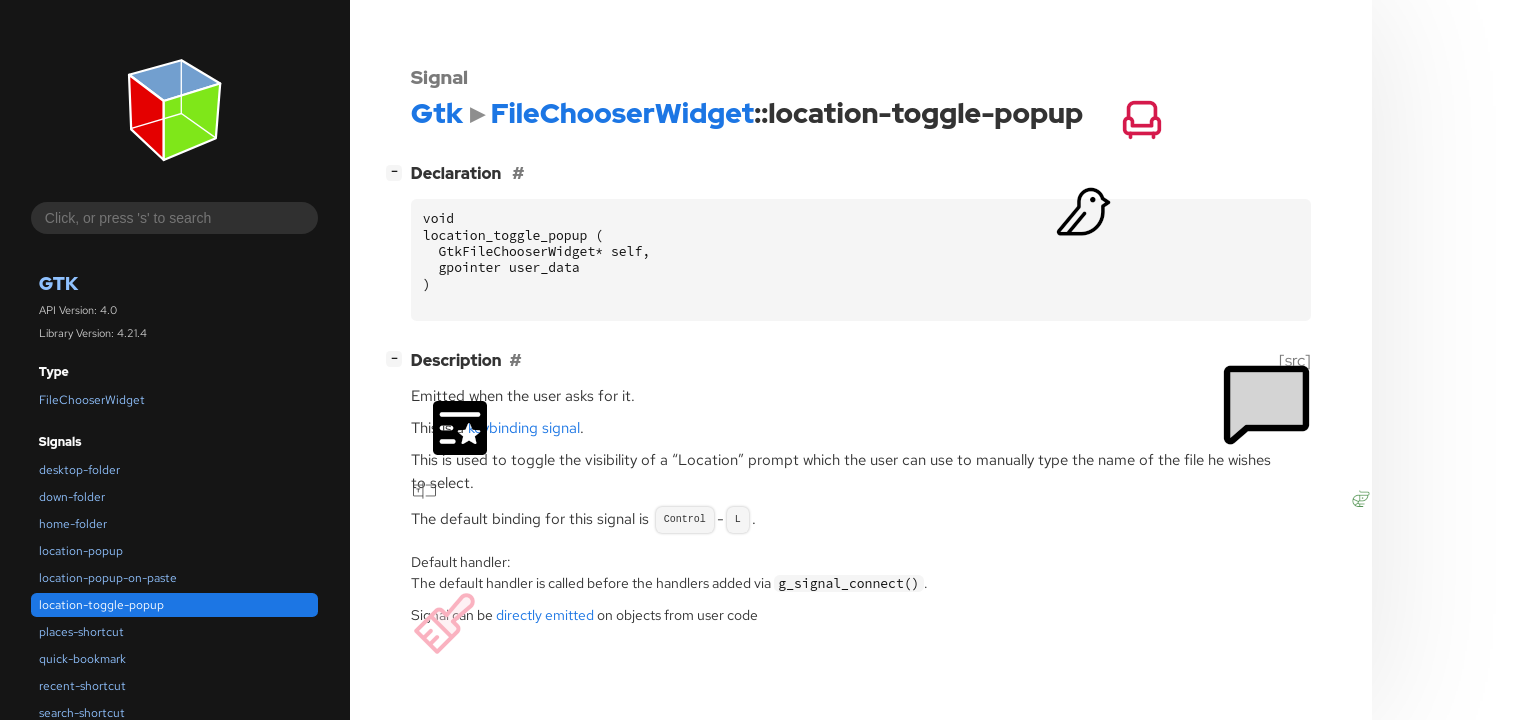 The width and height of the screenshot is (1537, 720). What do you see at coordinates (1142, 120) in the screenshot?
I see `browse furniture or home decor items` at bounding box center [1142, 120].